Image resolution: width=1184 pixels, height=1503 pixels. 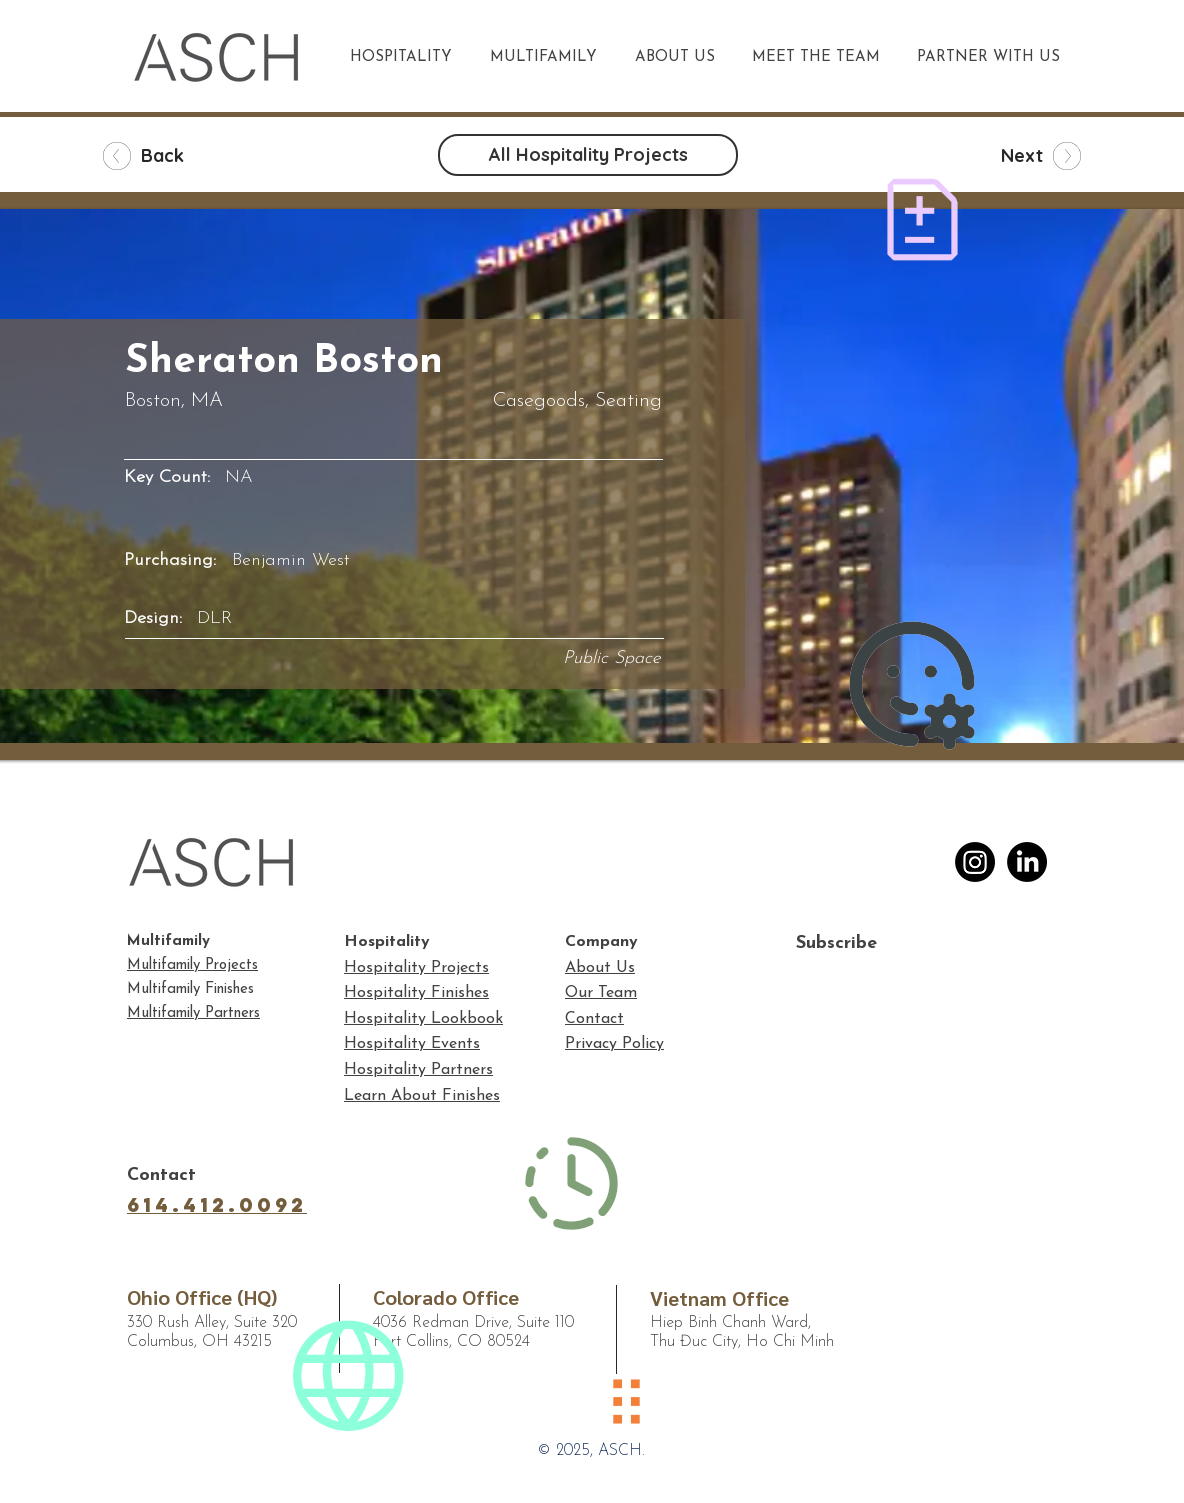 What do you see at coordinates (344, 1380) in the screenshot?
I see `access global or web-related settings` at bounding box center [344, 1380].